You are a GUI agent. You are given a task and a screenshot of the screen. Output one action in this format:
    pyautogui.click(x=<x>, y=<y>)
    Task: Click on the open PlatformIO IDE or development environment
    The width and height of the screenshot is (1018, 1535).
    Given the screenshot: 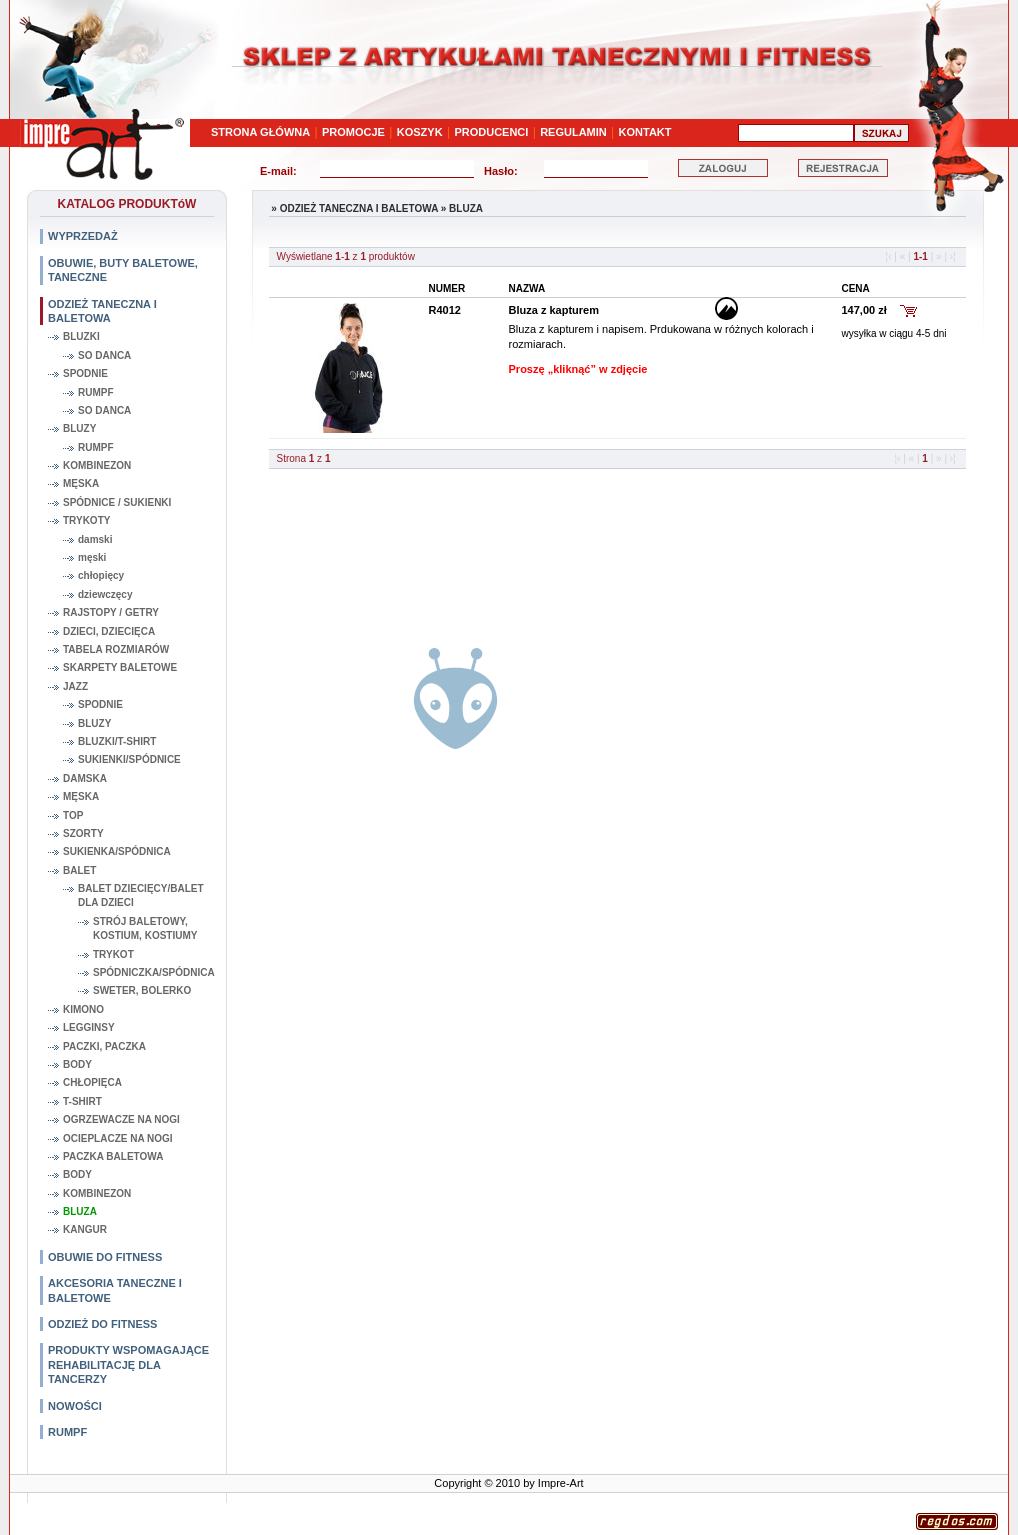 What is the action you would take?
    pyautogui.click(x=455, y=698)
    